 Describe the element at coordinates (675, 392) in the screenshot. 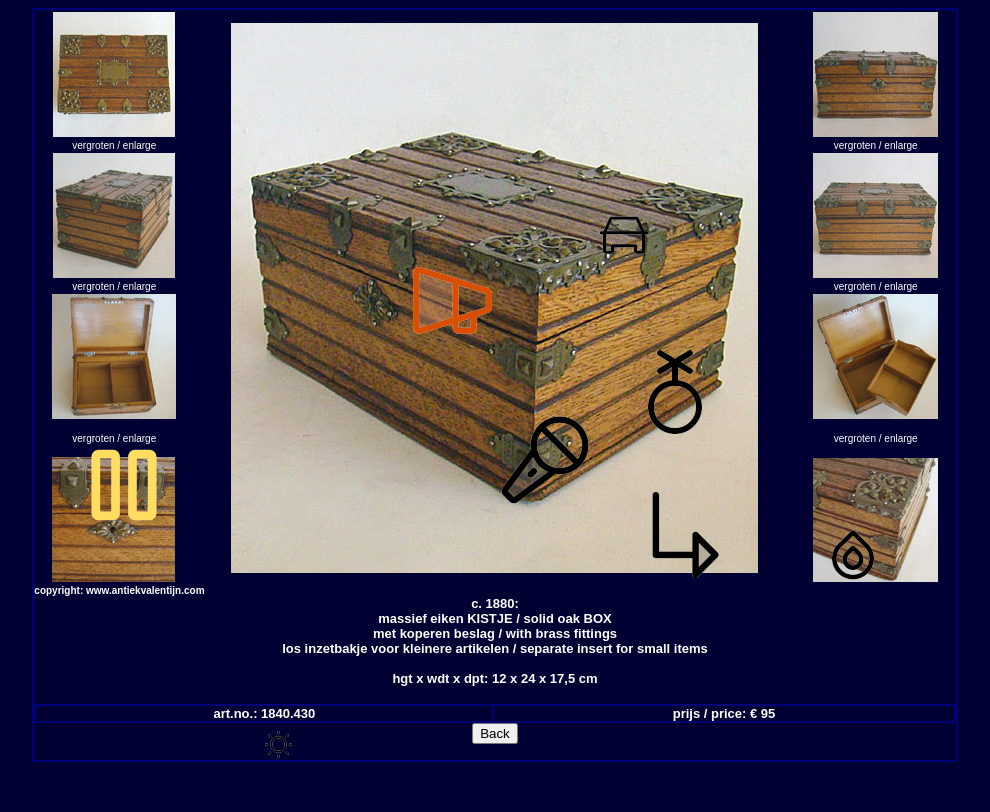

I see `indicates nonbinary gender identity option` at that location.